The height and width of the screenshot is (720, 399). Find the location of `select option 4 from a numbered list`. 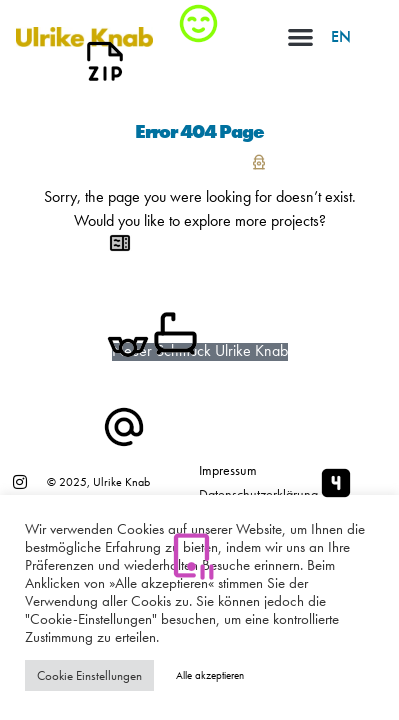

select option 4 from a numbered list is located at coordinates (336, 483).